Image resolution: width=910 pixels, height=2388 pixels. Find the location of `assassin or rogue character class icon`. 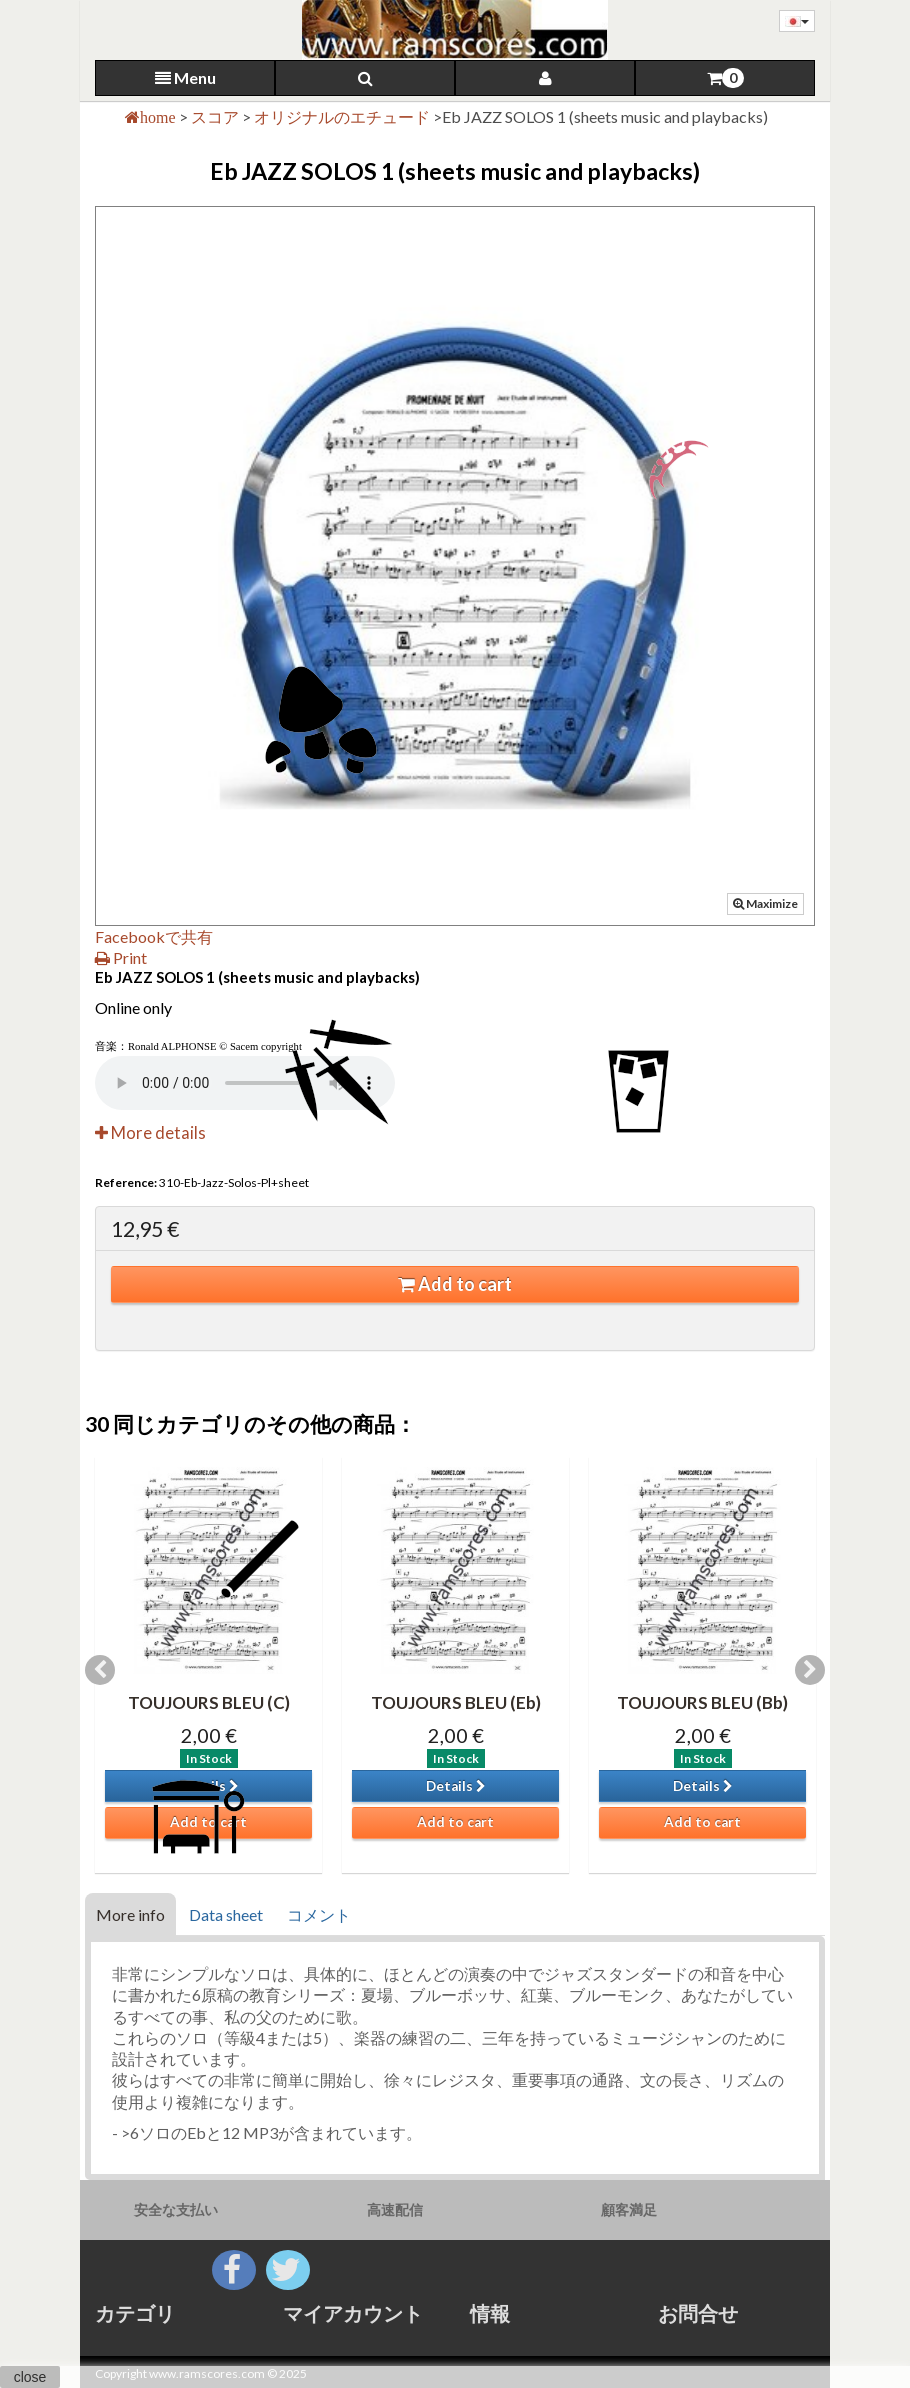

assassin or rogue character class icon is located at coordinates (337, 1074).